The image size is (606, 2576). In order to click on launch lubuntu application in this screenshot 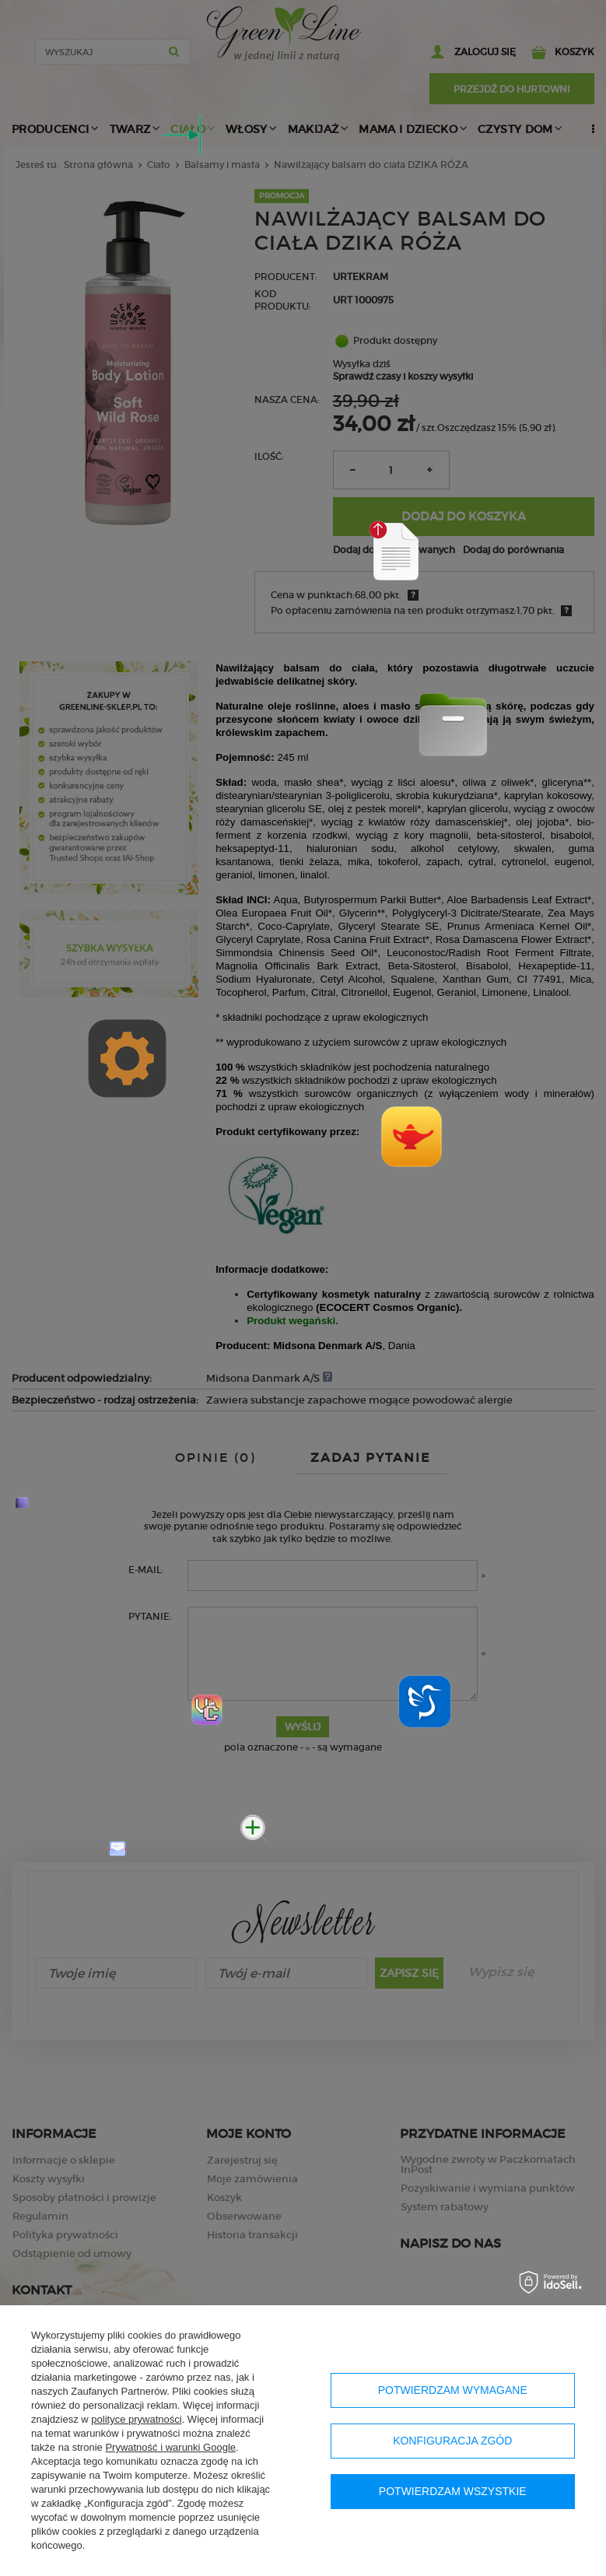, I will do `click(425, 1702)`.